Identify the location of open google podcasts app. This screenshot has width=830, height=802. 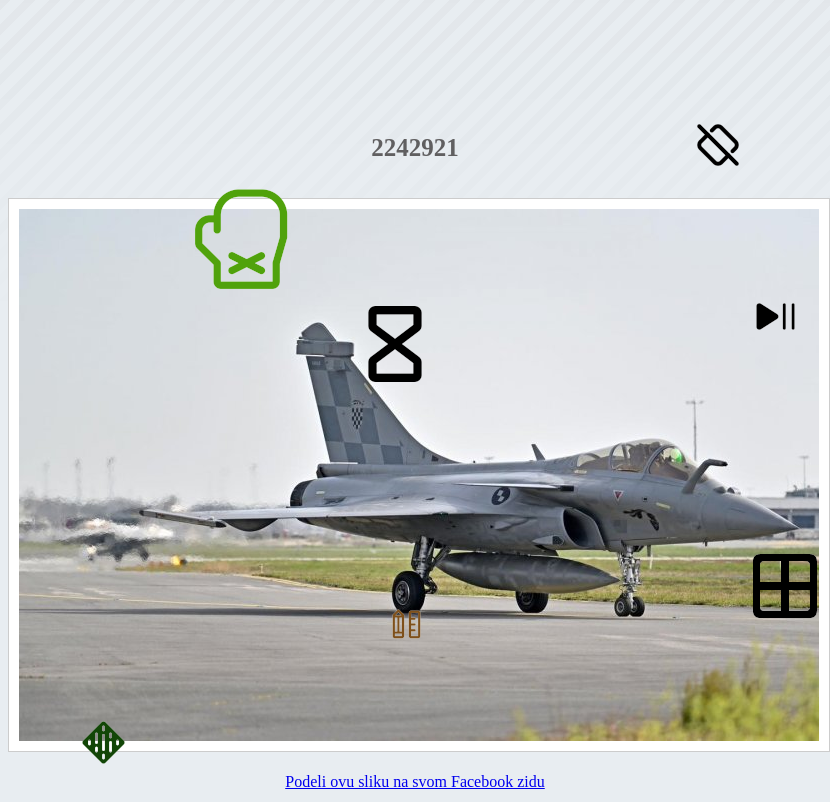
(103, 742).